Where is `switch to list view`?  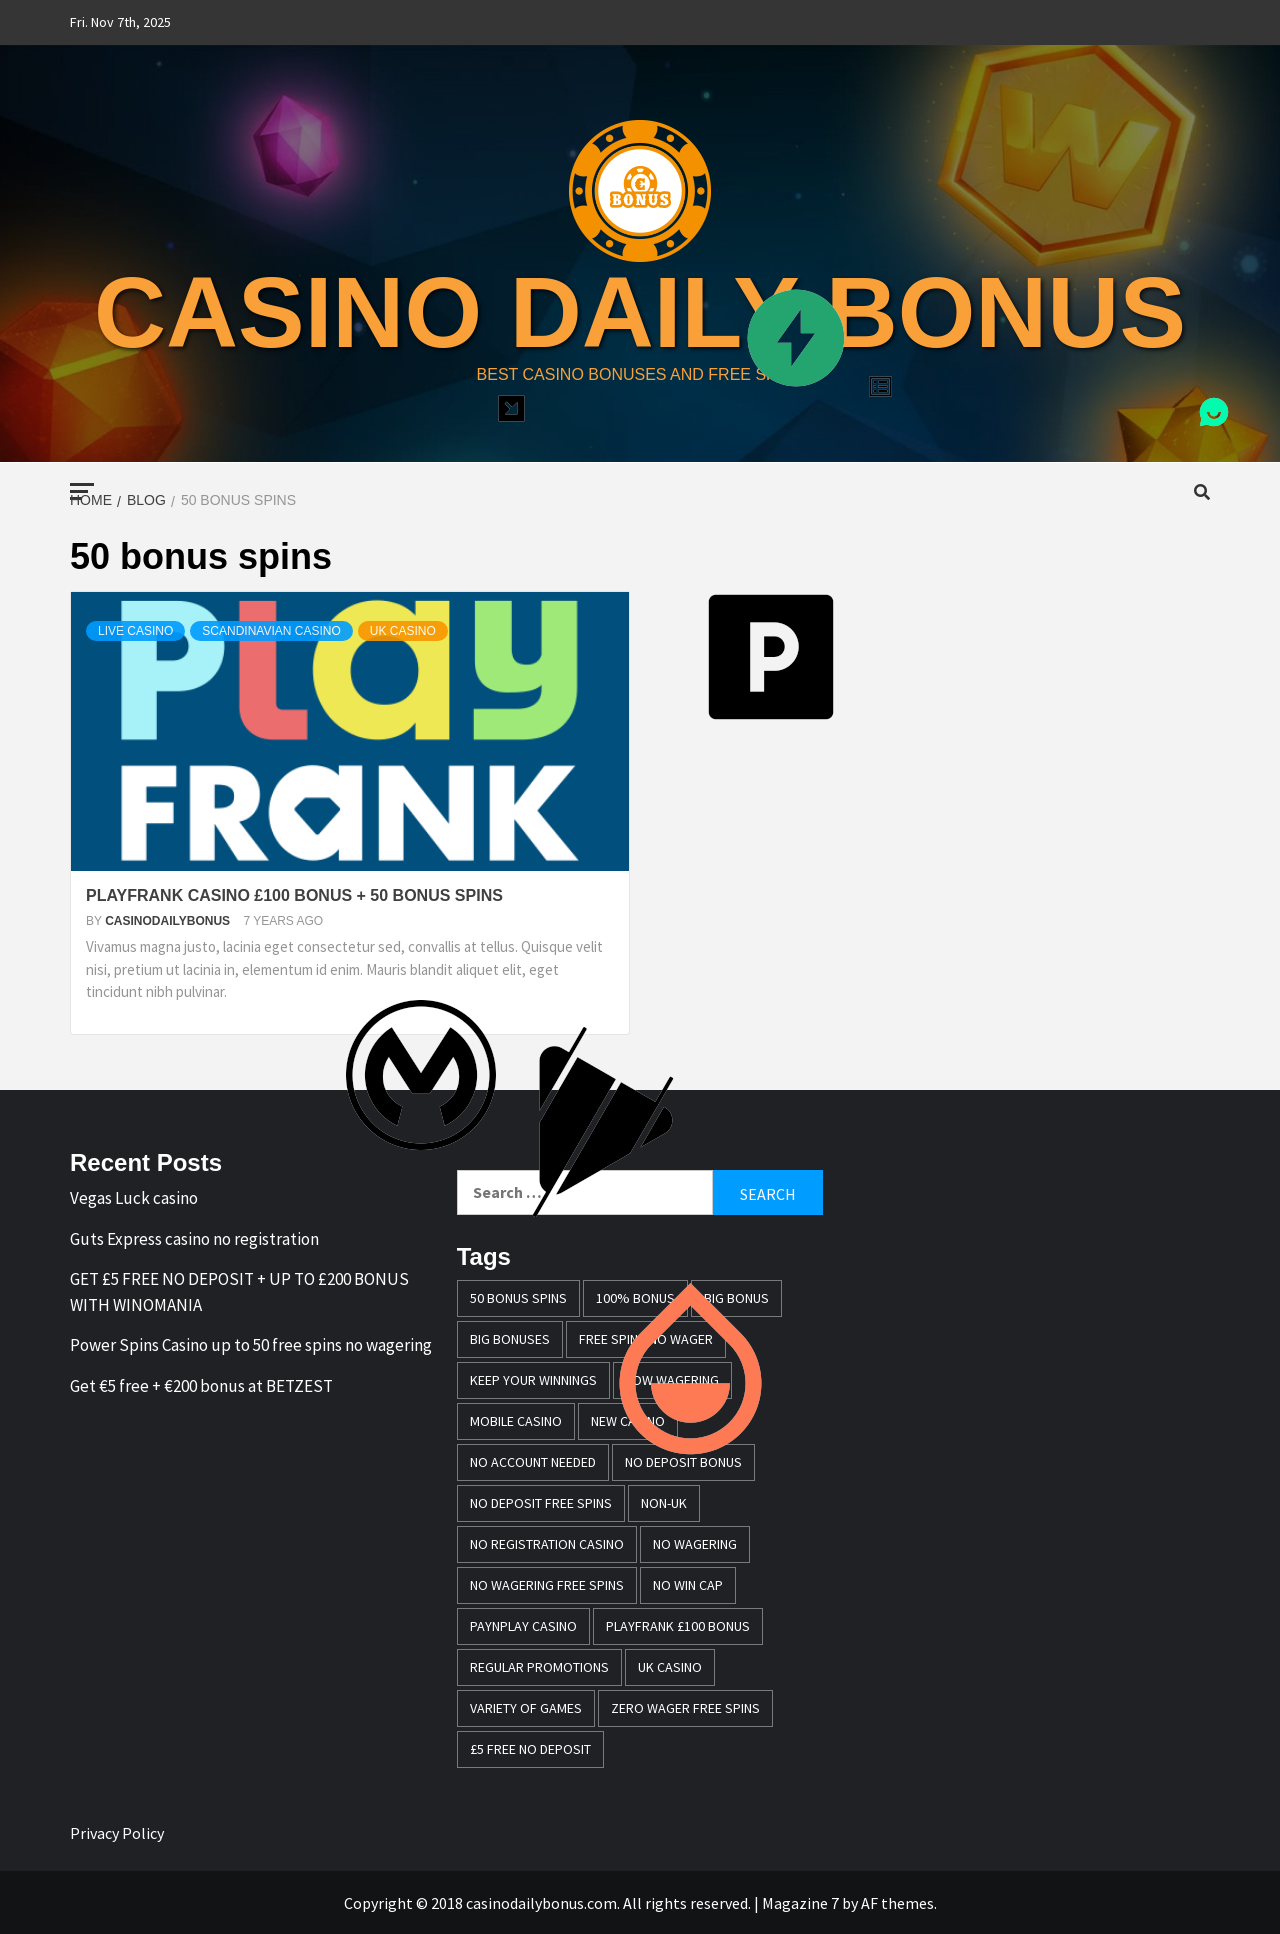
switch to list view is located at coordinates (880, 386).